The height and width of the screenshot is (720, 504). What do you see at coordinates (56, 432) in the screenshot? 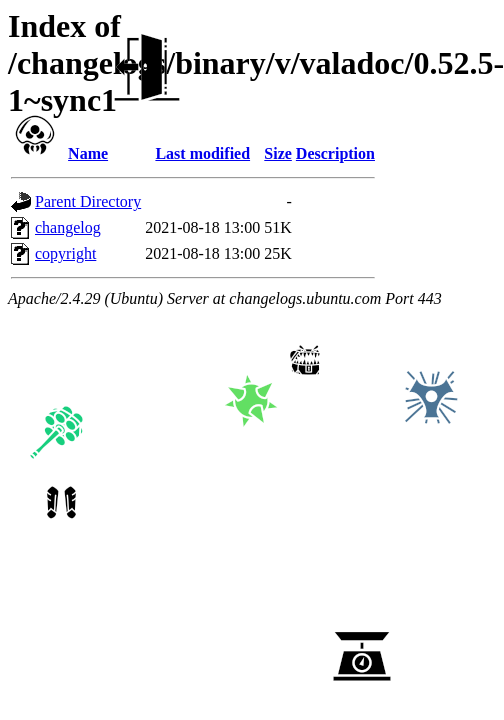
I see `select grenade weapon in inventory` at bounding box center [56, 432].